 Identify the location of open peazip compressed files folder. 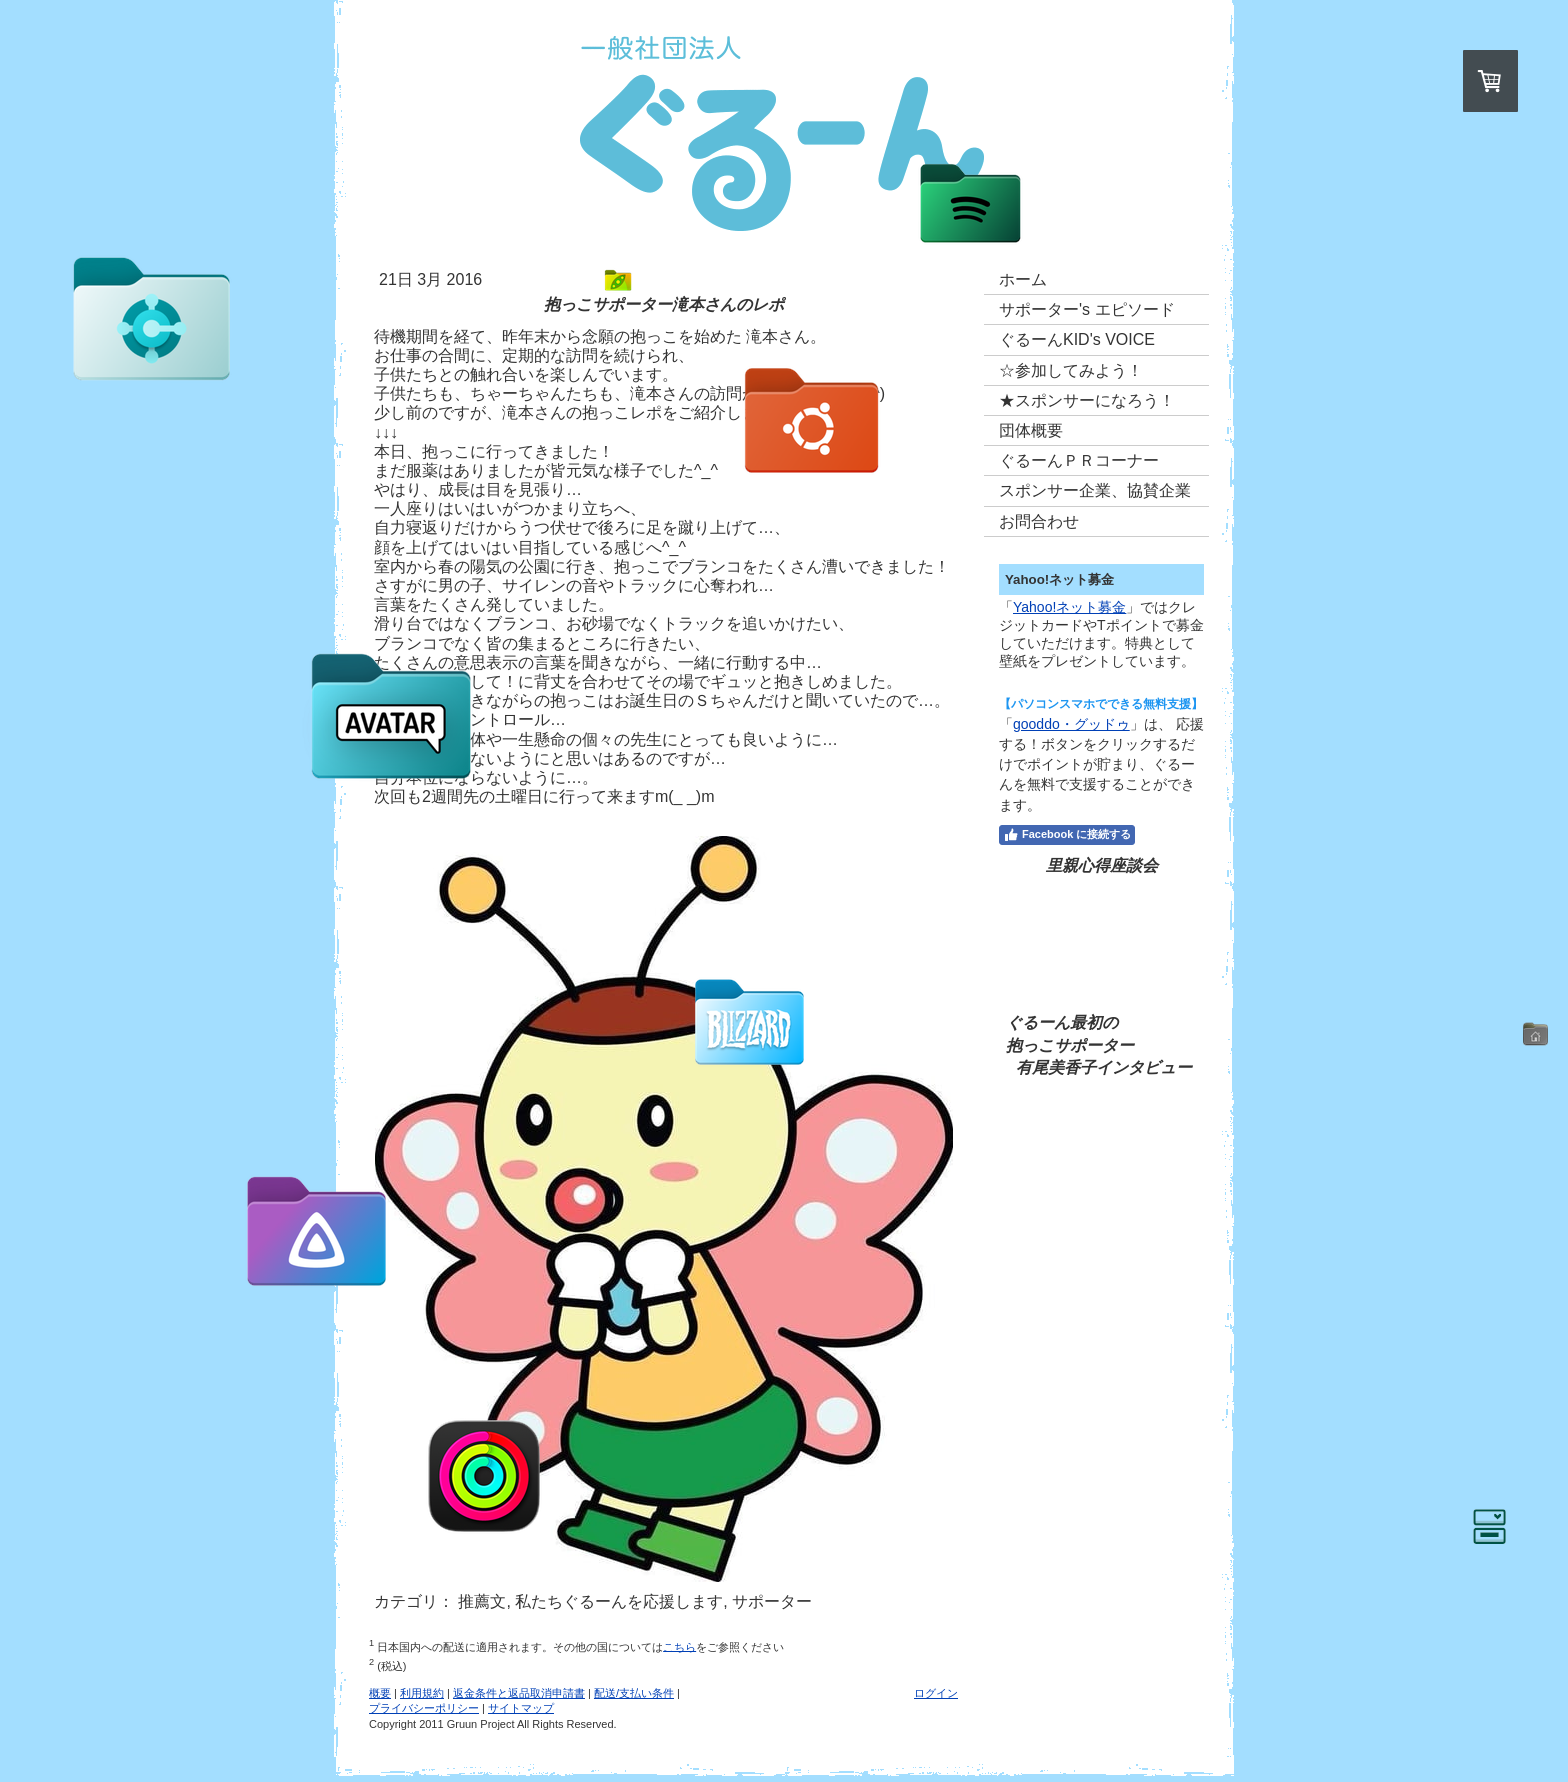
(618, 281).